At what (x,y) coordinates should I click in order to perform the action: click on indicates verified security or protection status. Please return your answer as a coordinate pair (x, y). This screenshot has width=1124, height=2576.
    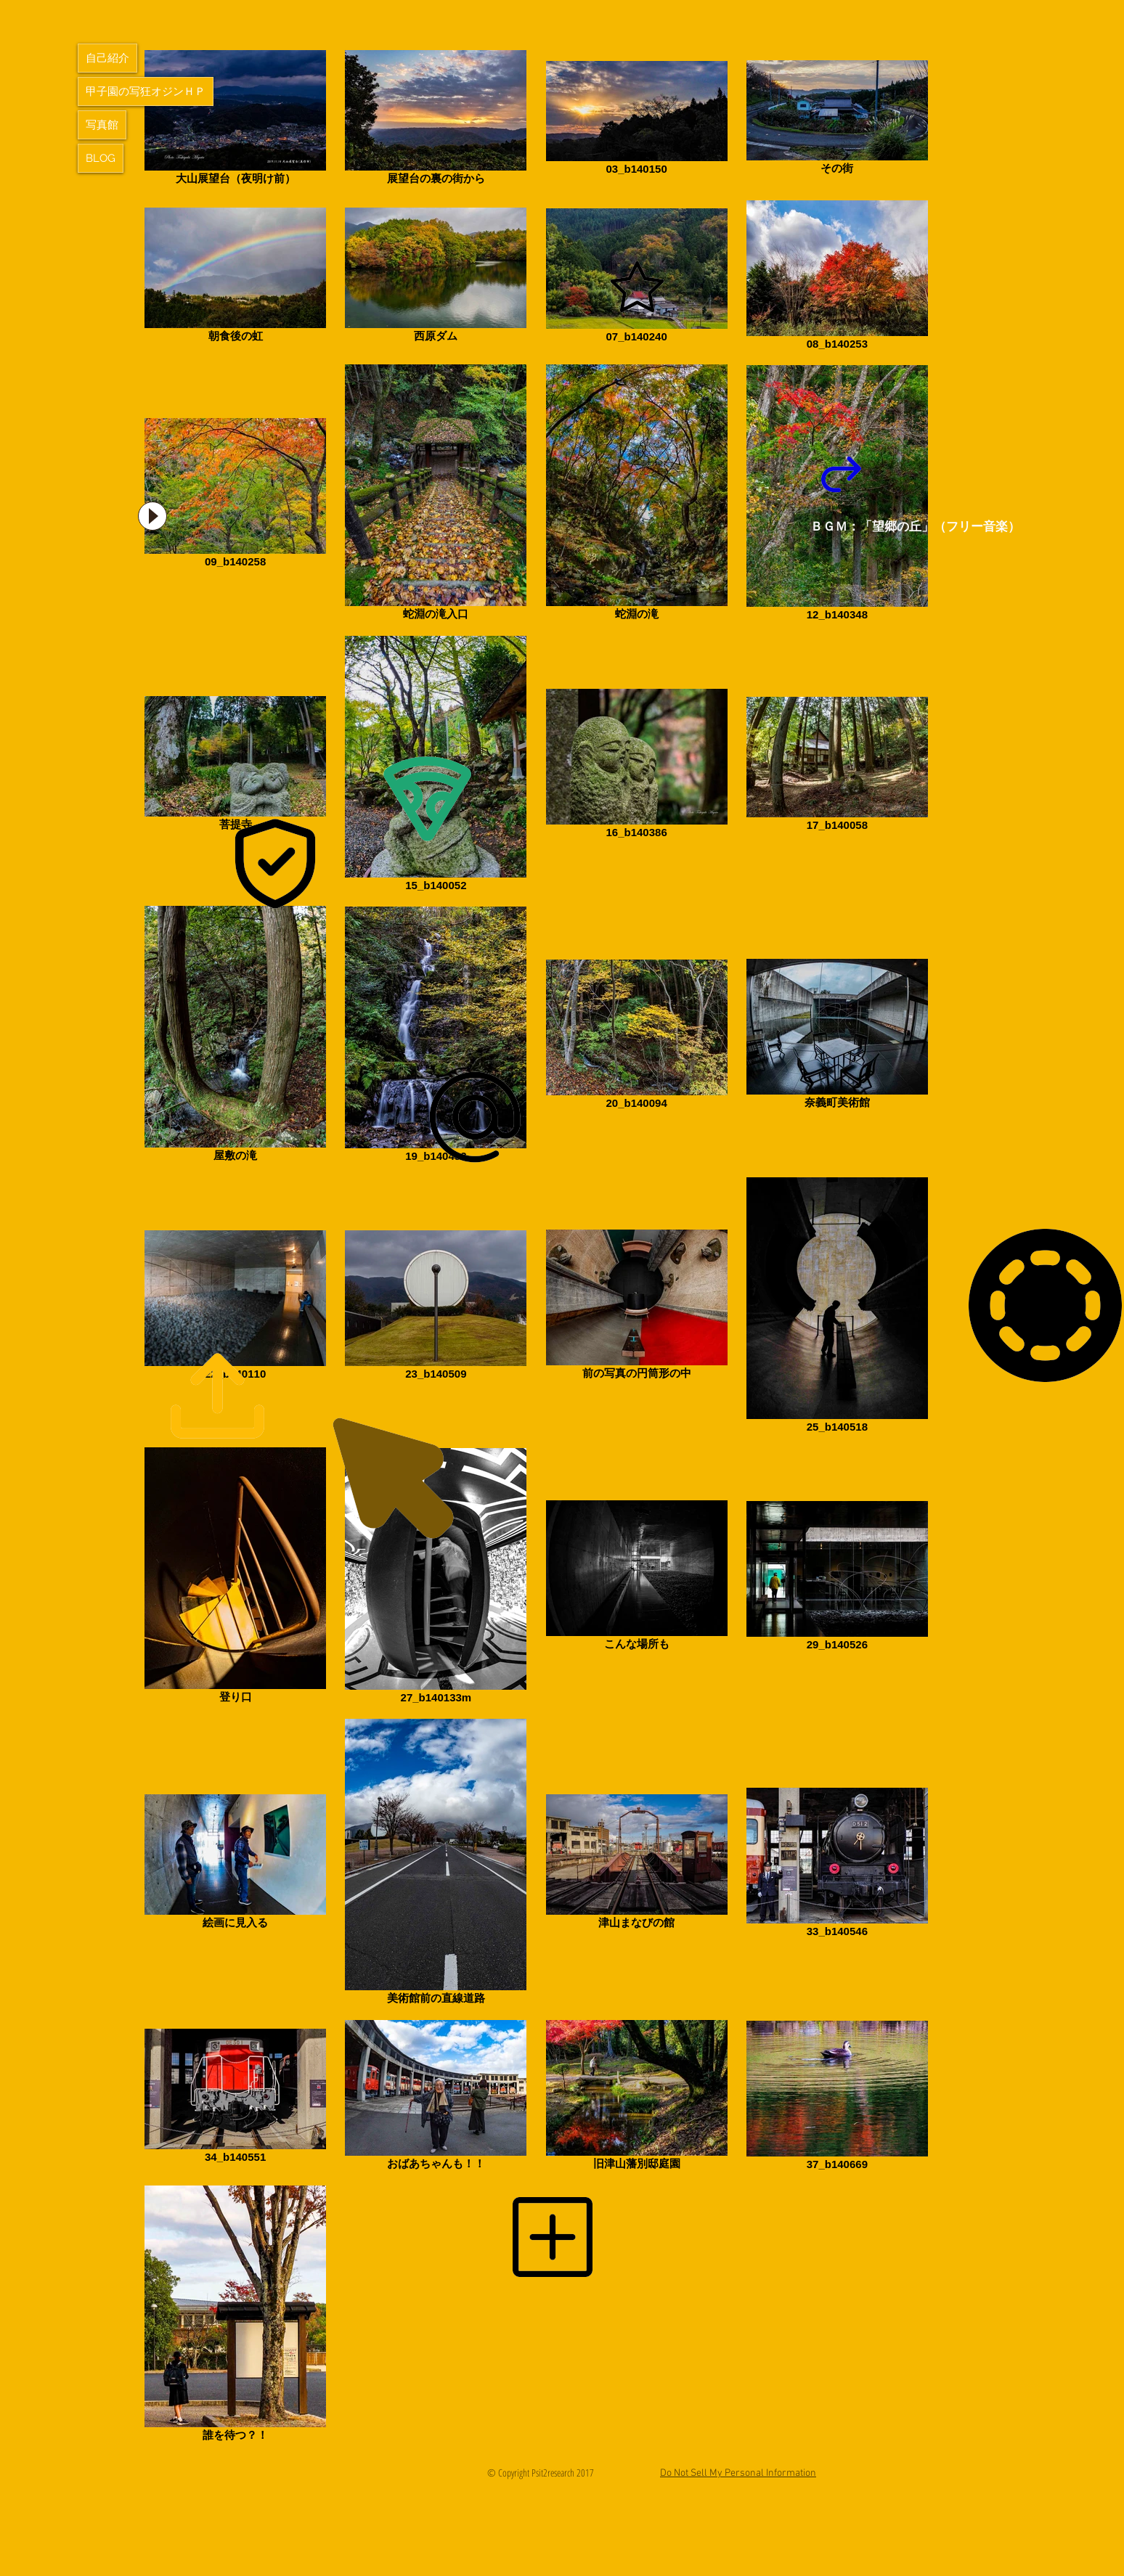
    Looking at the image, I should click on (275, 864).